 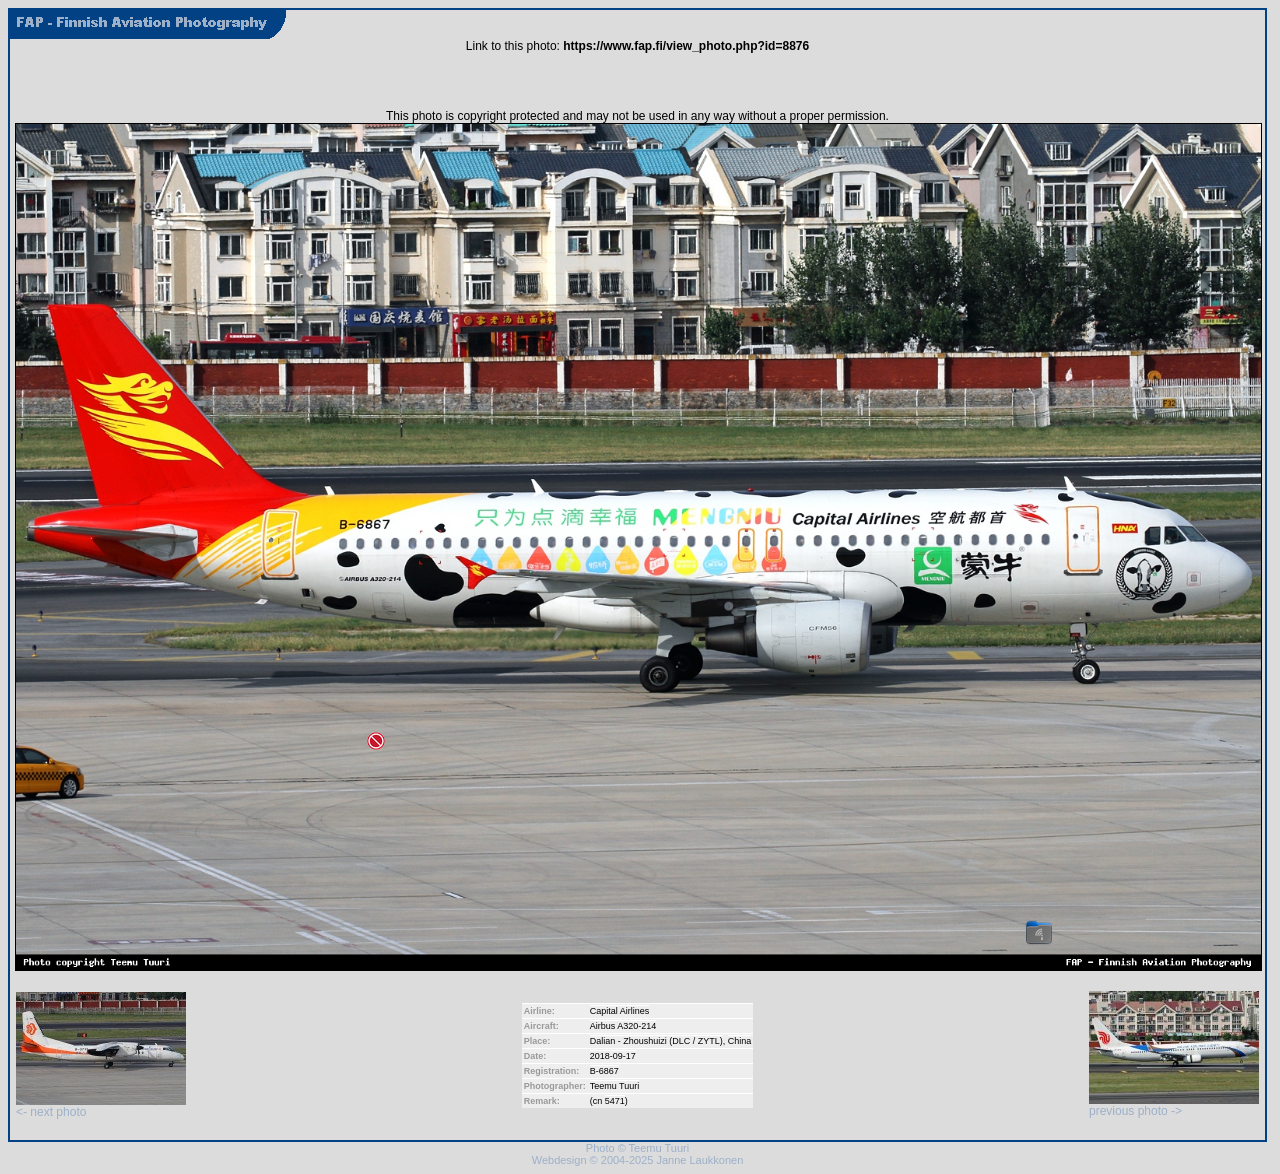 What do you see at coordinates (376, 741) in the screenshot?
I see `delete selected email message` at bounding box center [376, 741].